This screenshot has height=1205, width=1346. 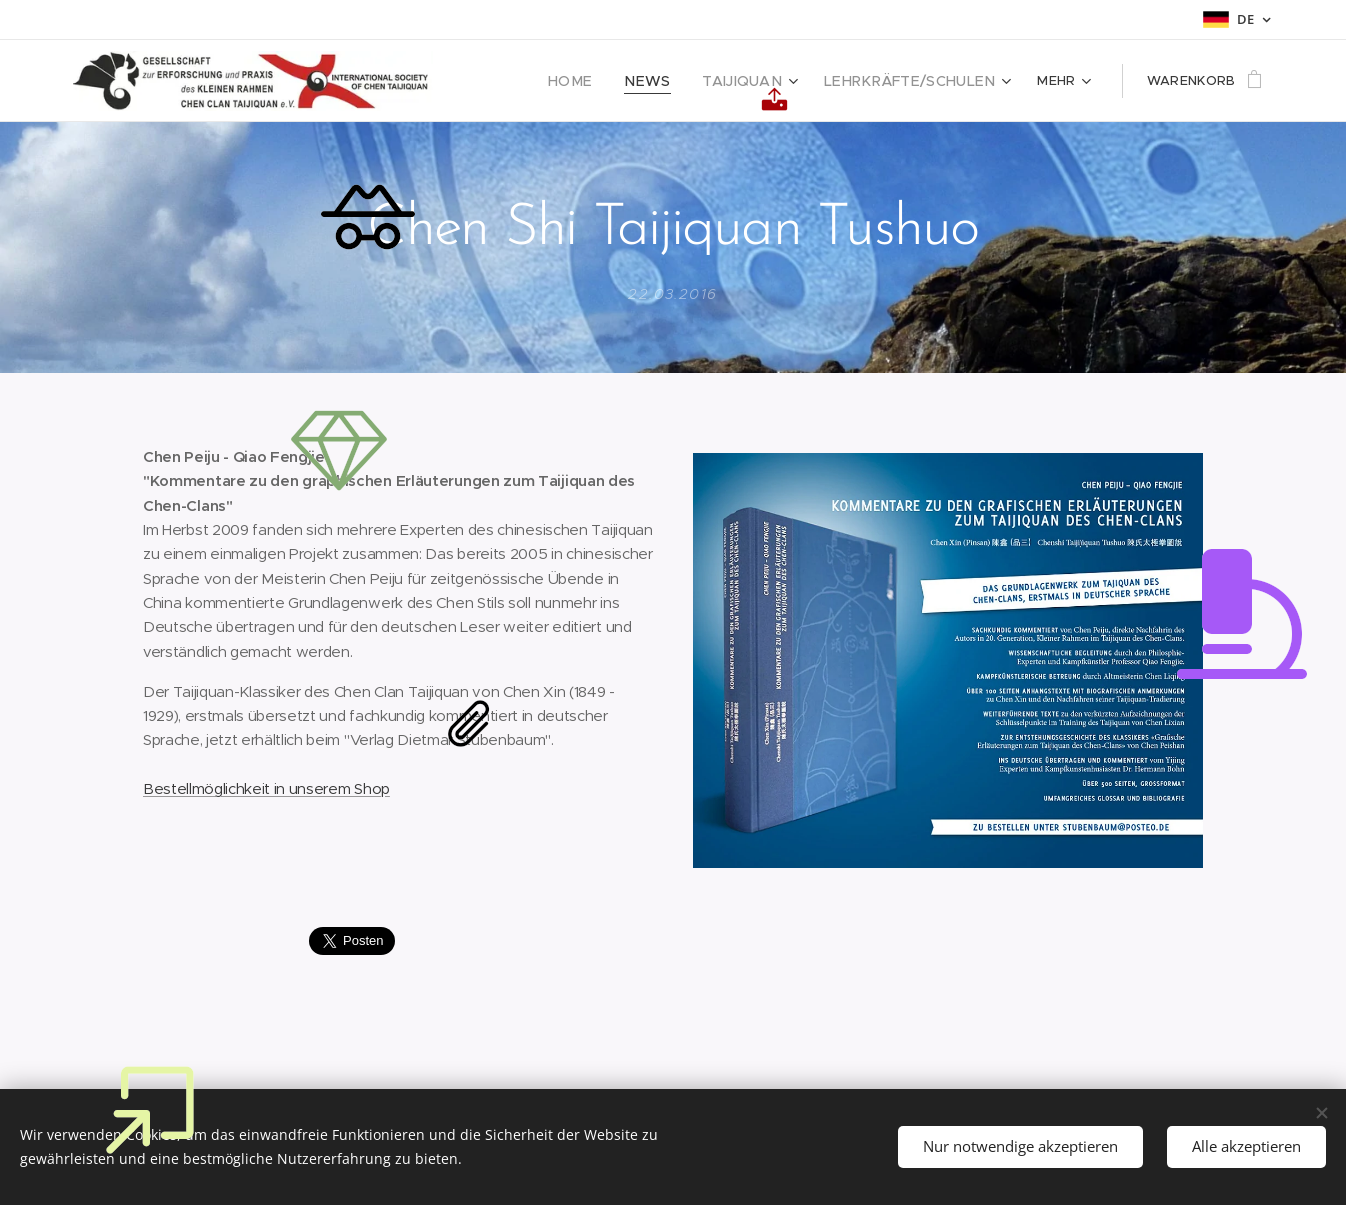 I want to click on enable incognito or private browsing mode, so click(x=368, y=217).